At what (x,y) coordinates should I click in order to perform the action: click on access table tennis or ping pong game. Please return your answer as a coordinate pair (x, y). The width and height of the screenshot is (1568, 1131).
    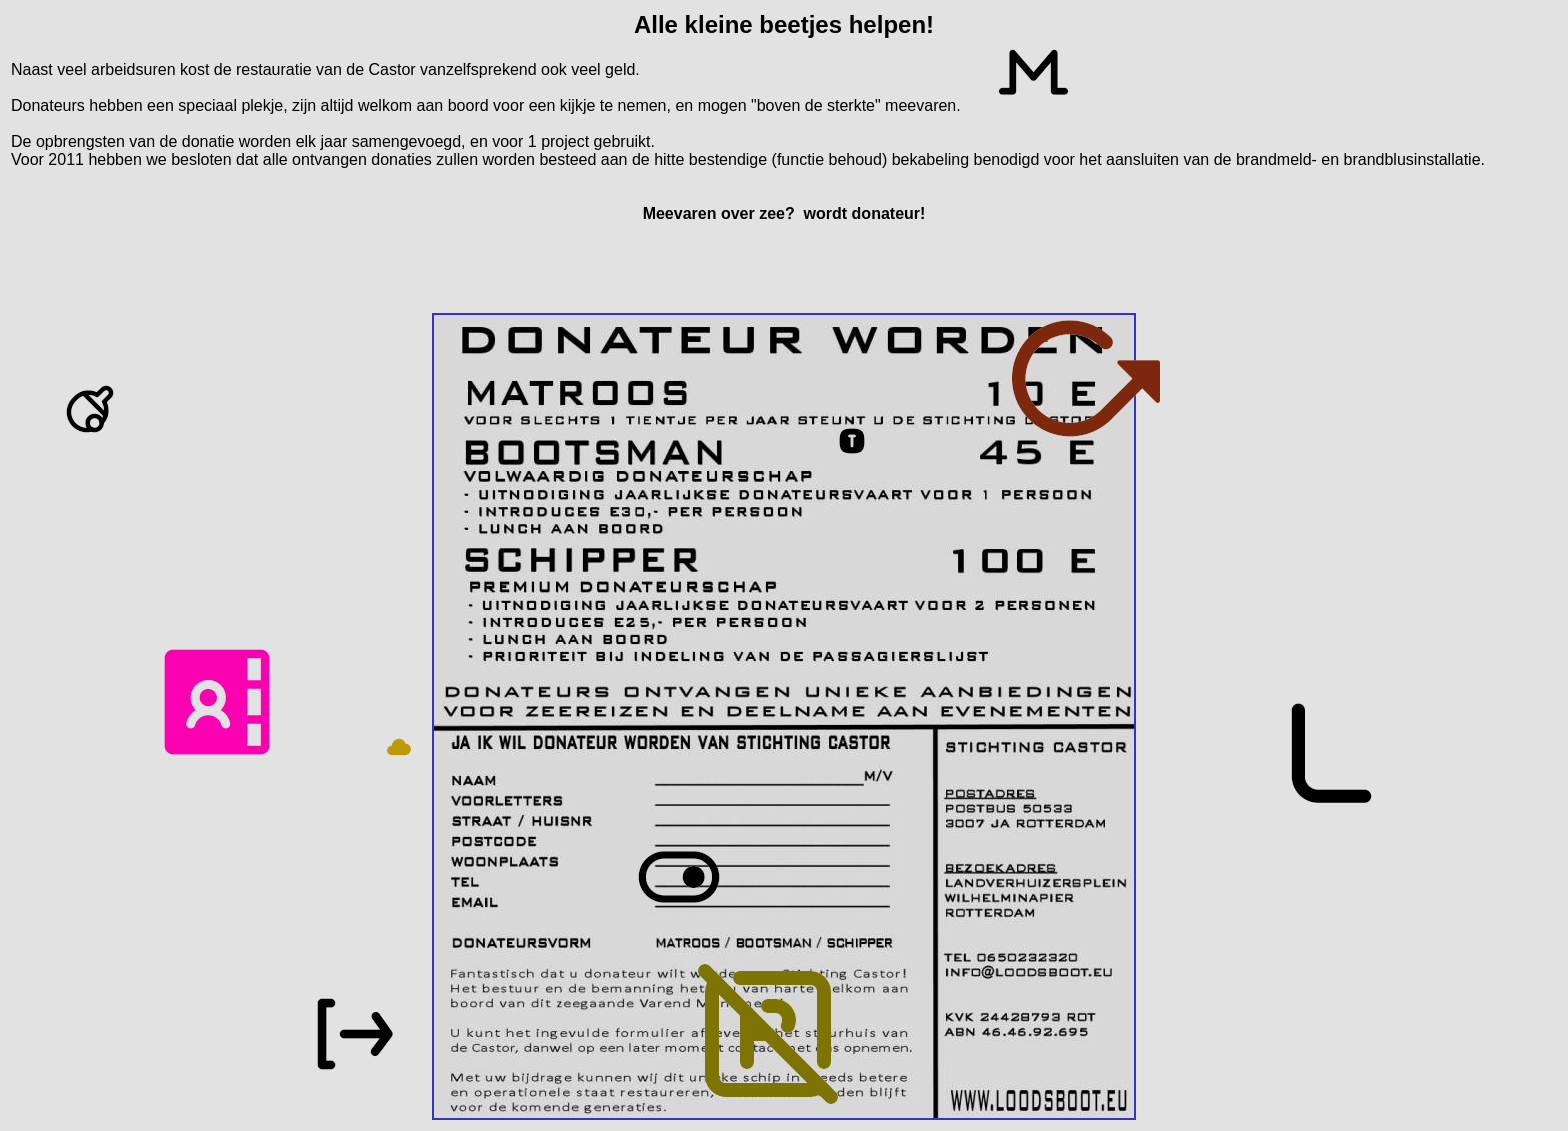
    Looking at the image, I should click on (90, 409).